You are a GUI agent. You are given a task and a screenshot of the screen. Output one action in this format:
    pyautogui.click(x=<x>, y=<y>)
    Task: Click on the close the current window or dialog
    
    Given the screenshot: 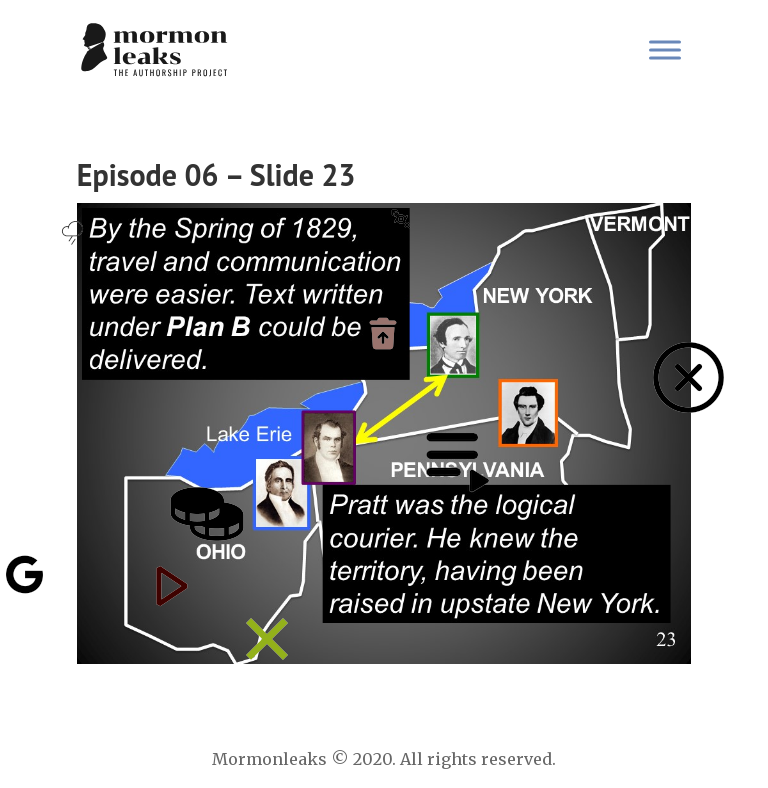 What is the action you would take?
    pyautogui.click(x=267, y=639)
    